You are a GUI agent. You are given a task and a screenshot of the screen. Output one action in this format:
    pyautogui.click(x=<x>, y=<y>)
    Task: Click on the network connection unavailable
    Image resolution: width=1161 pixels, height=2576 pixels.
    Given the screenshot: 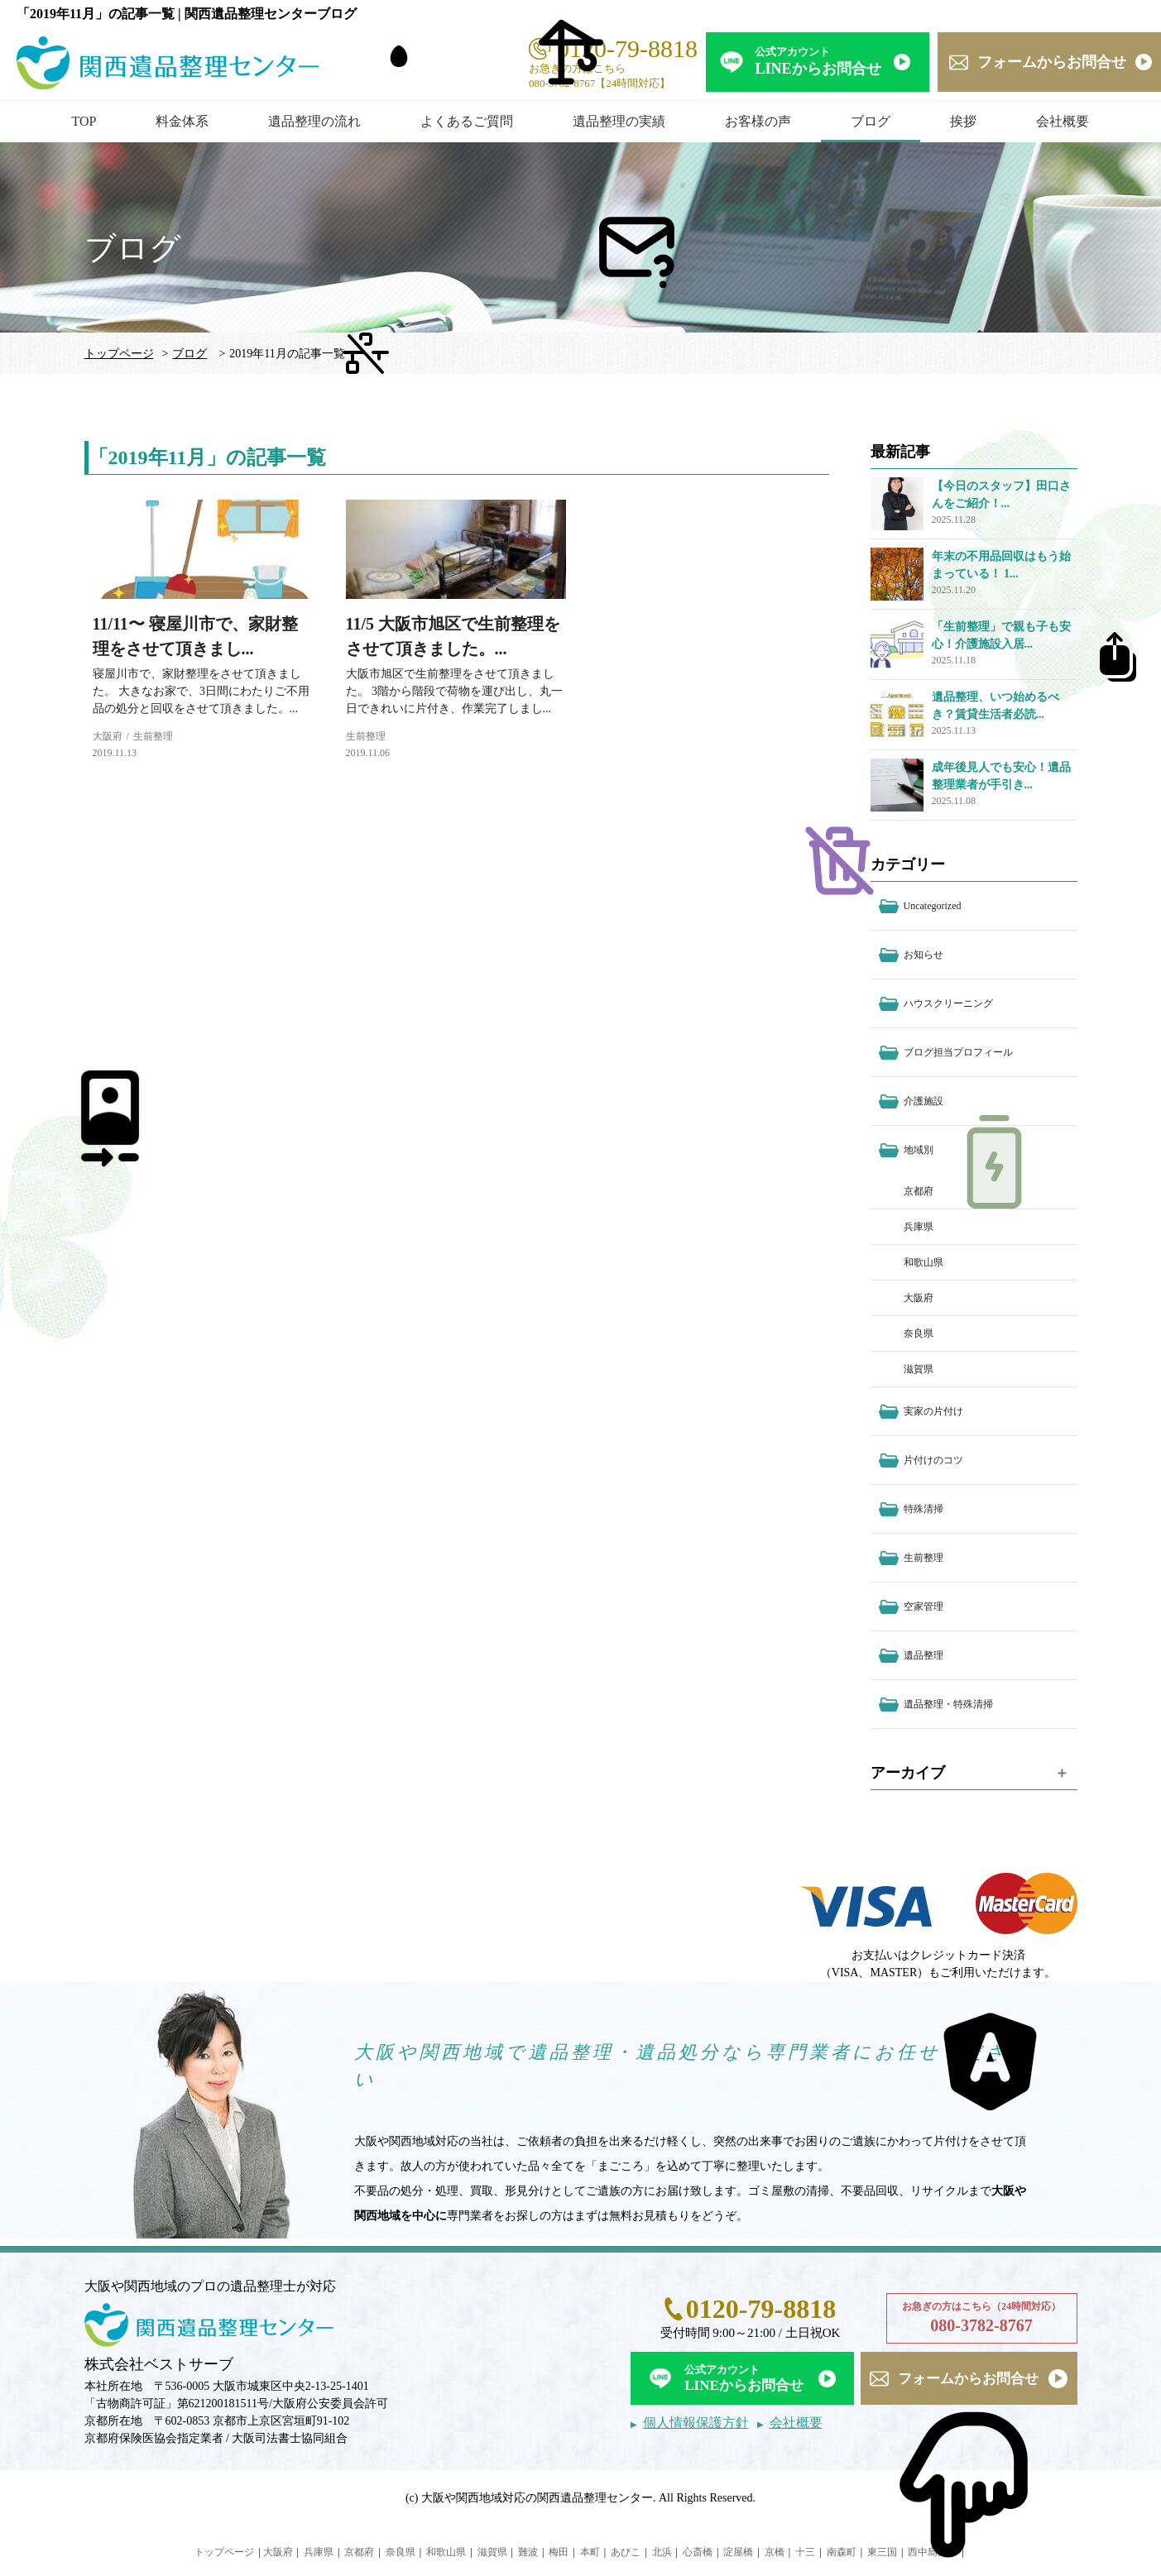 What is the action you would take?
    pyautogui.click(x=366, y=354)
    